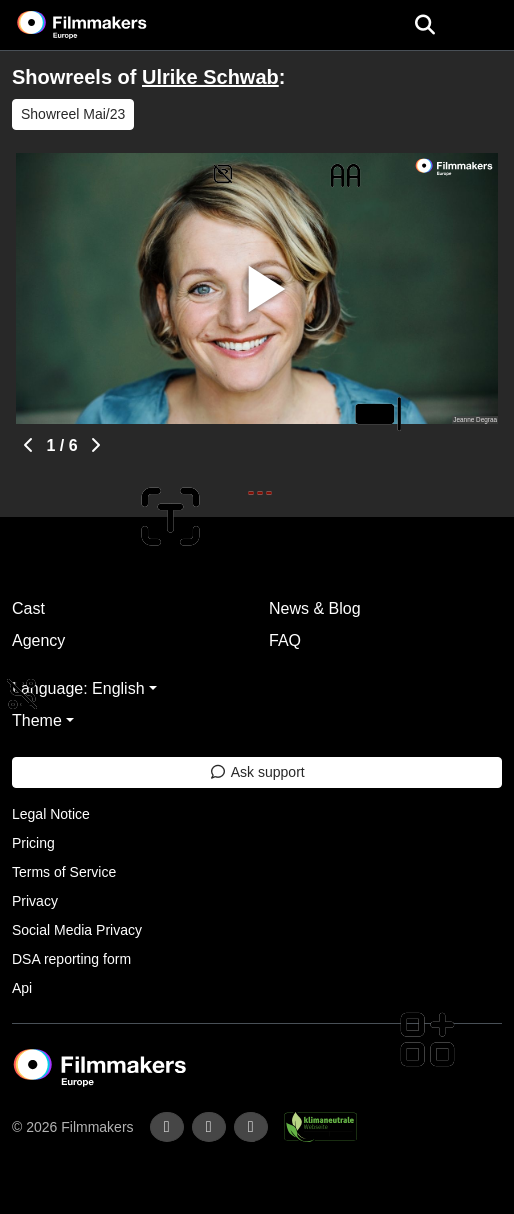 This screenshot has width=514, height=1214. Describe the element at coordinates (22, 694) in the screenshot. I see `disable route navigation` at that location.